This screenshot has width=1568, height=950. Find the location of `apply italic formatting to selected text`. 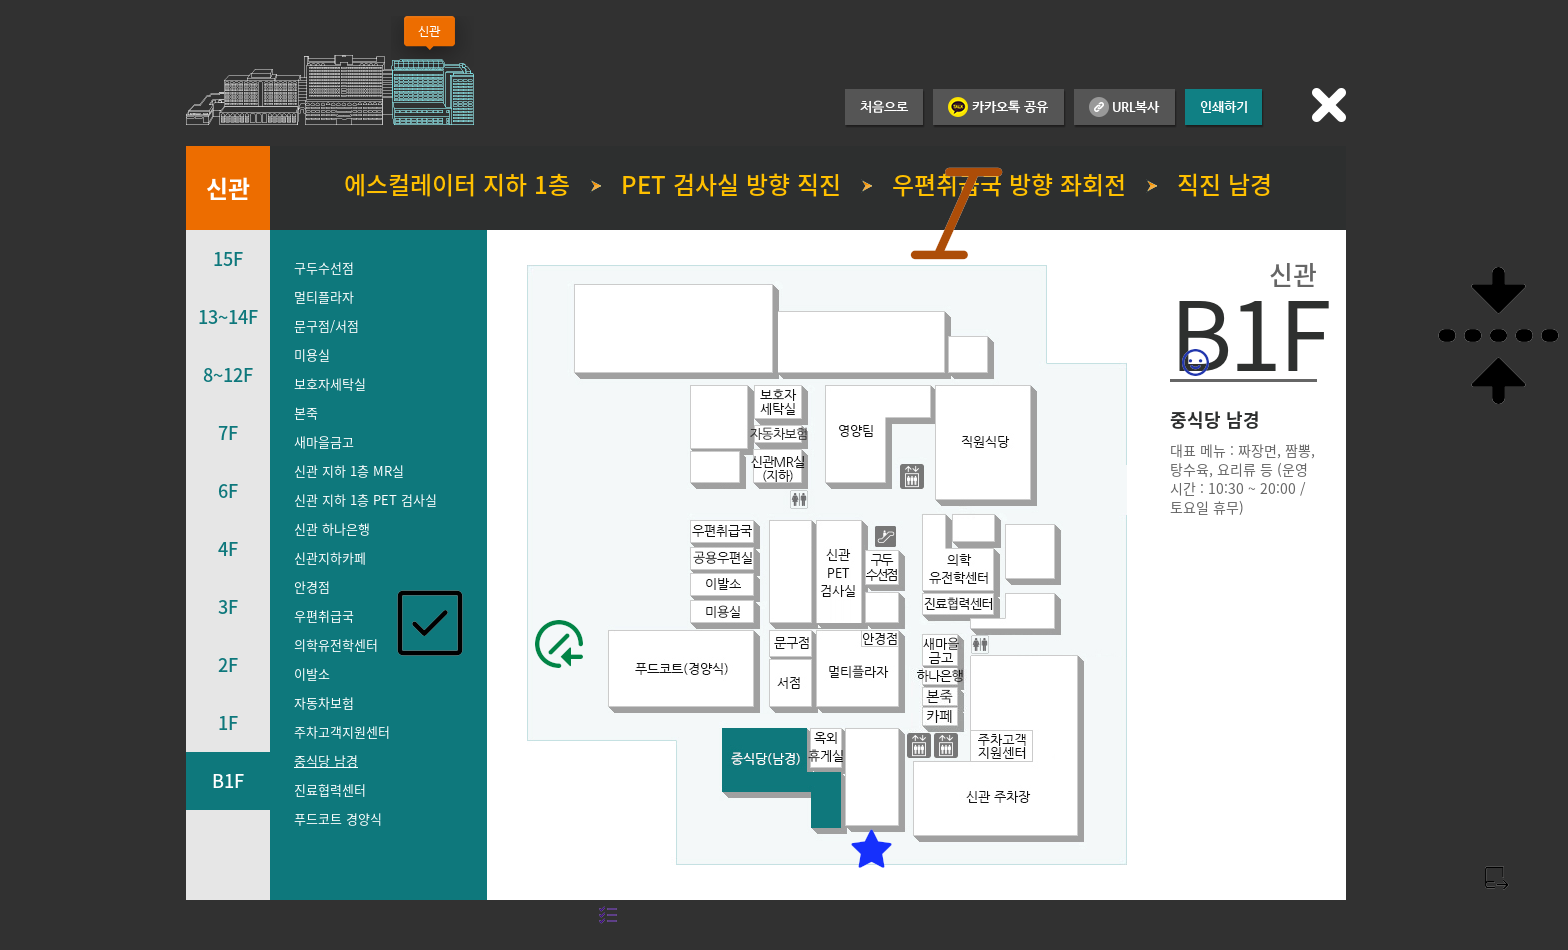

apply italic formatting to selected text is located at coordinates (956, 213).